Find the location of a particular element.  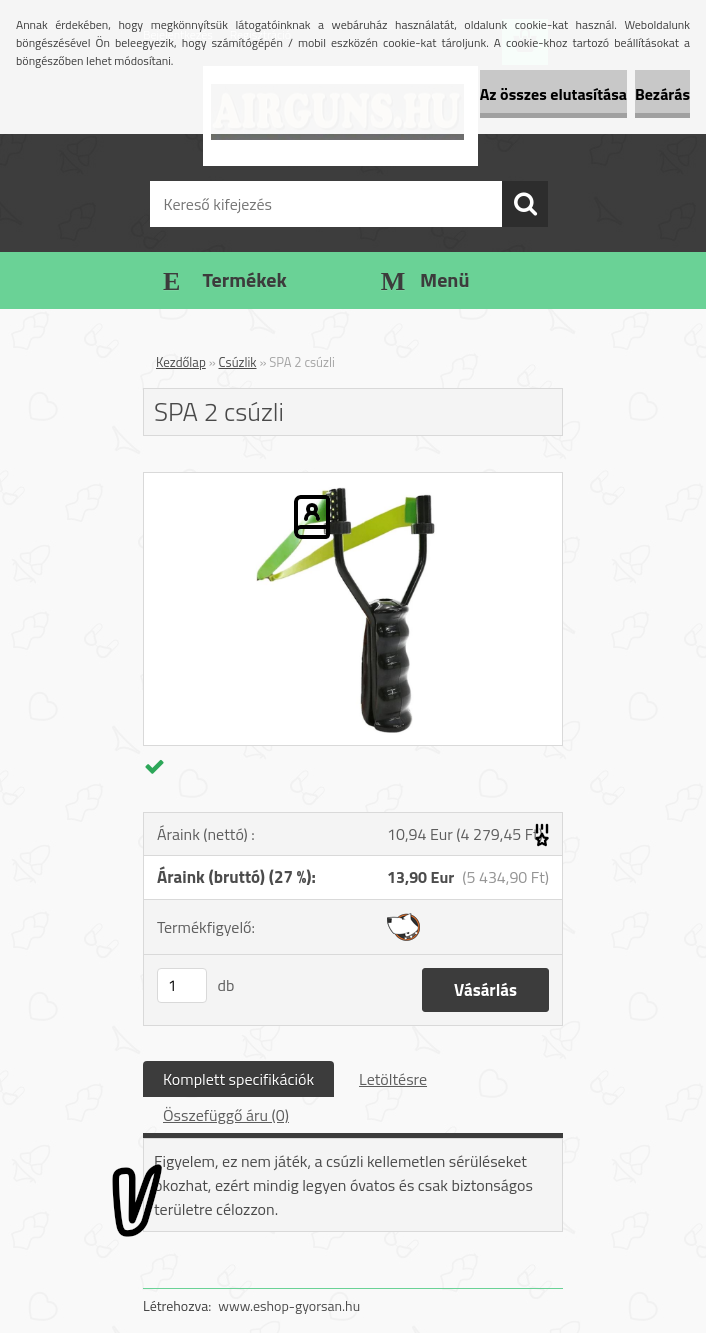

view contact directory is located at coordinates (312, 517).